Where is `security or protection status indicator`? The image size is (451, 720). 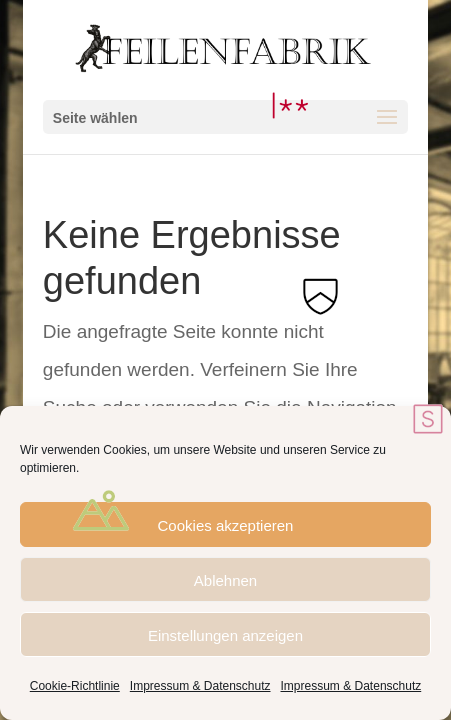
security or protection status indicator is located at coordinates (320, 294).